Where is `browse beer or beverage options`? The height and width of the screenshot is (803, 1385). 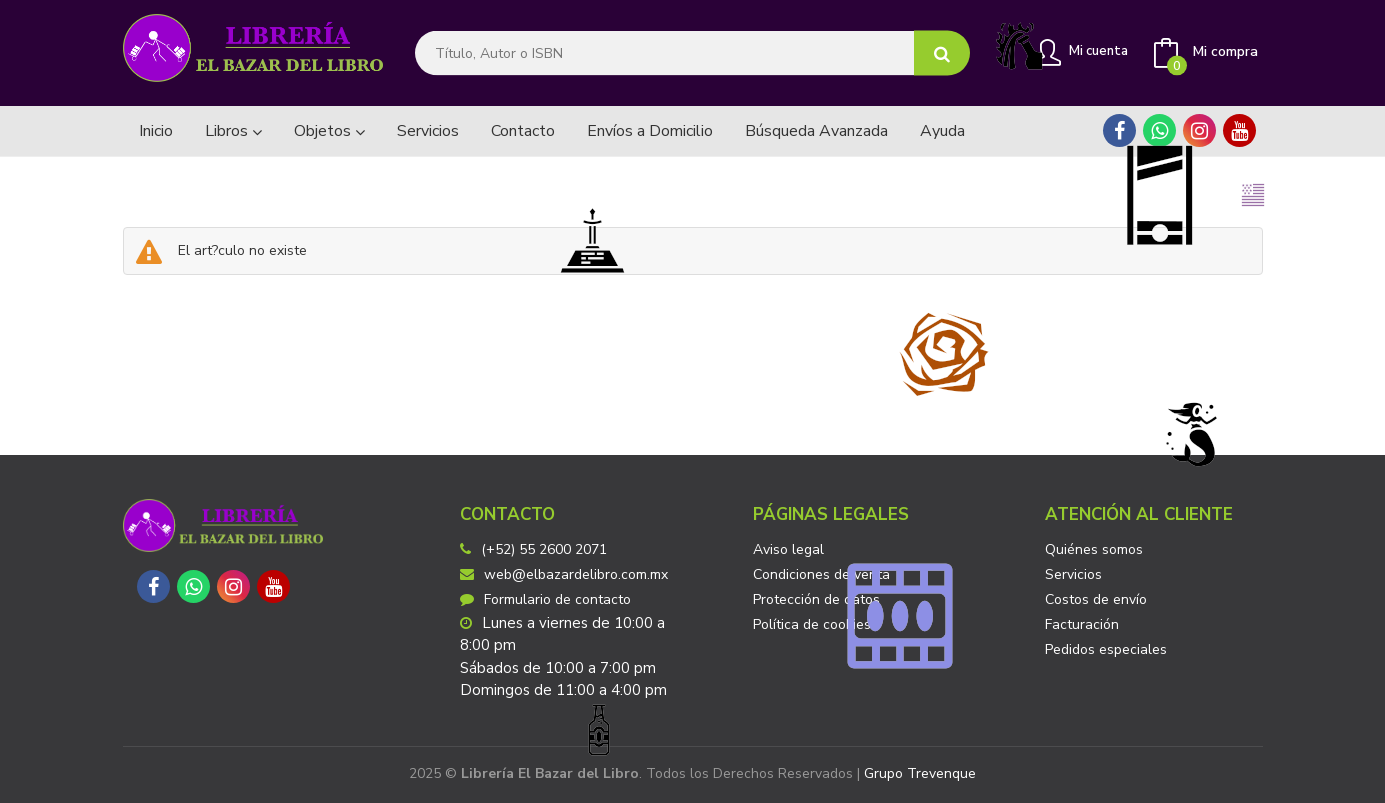 browse beer or beverage options is located at coordinates (599, 730).